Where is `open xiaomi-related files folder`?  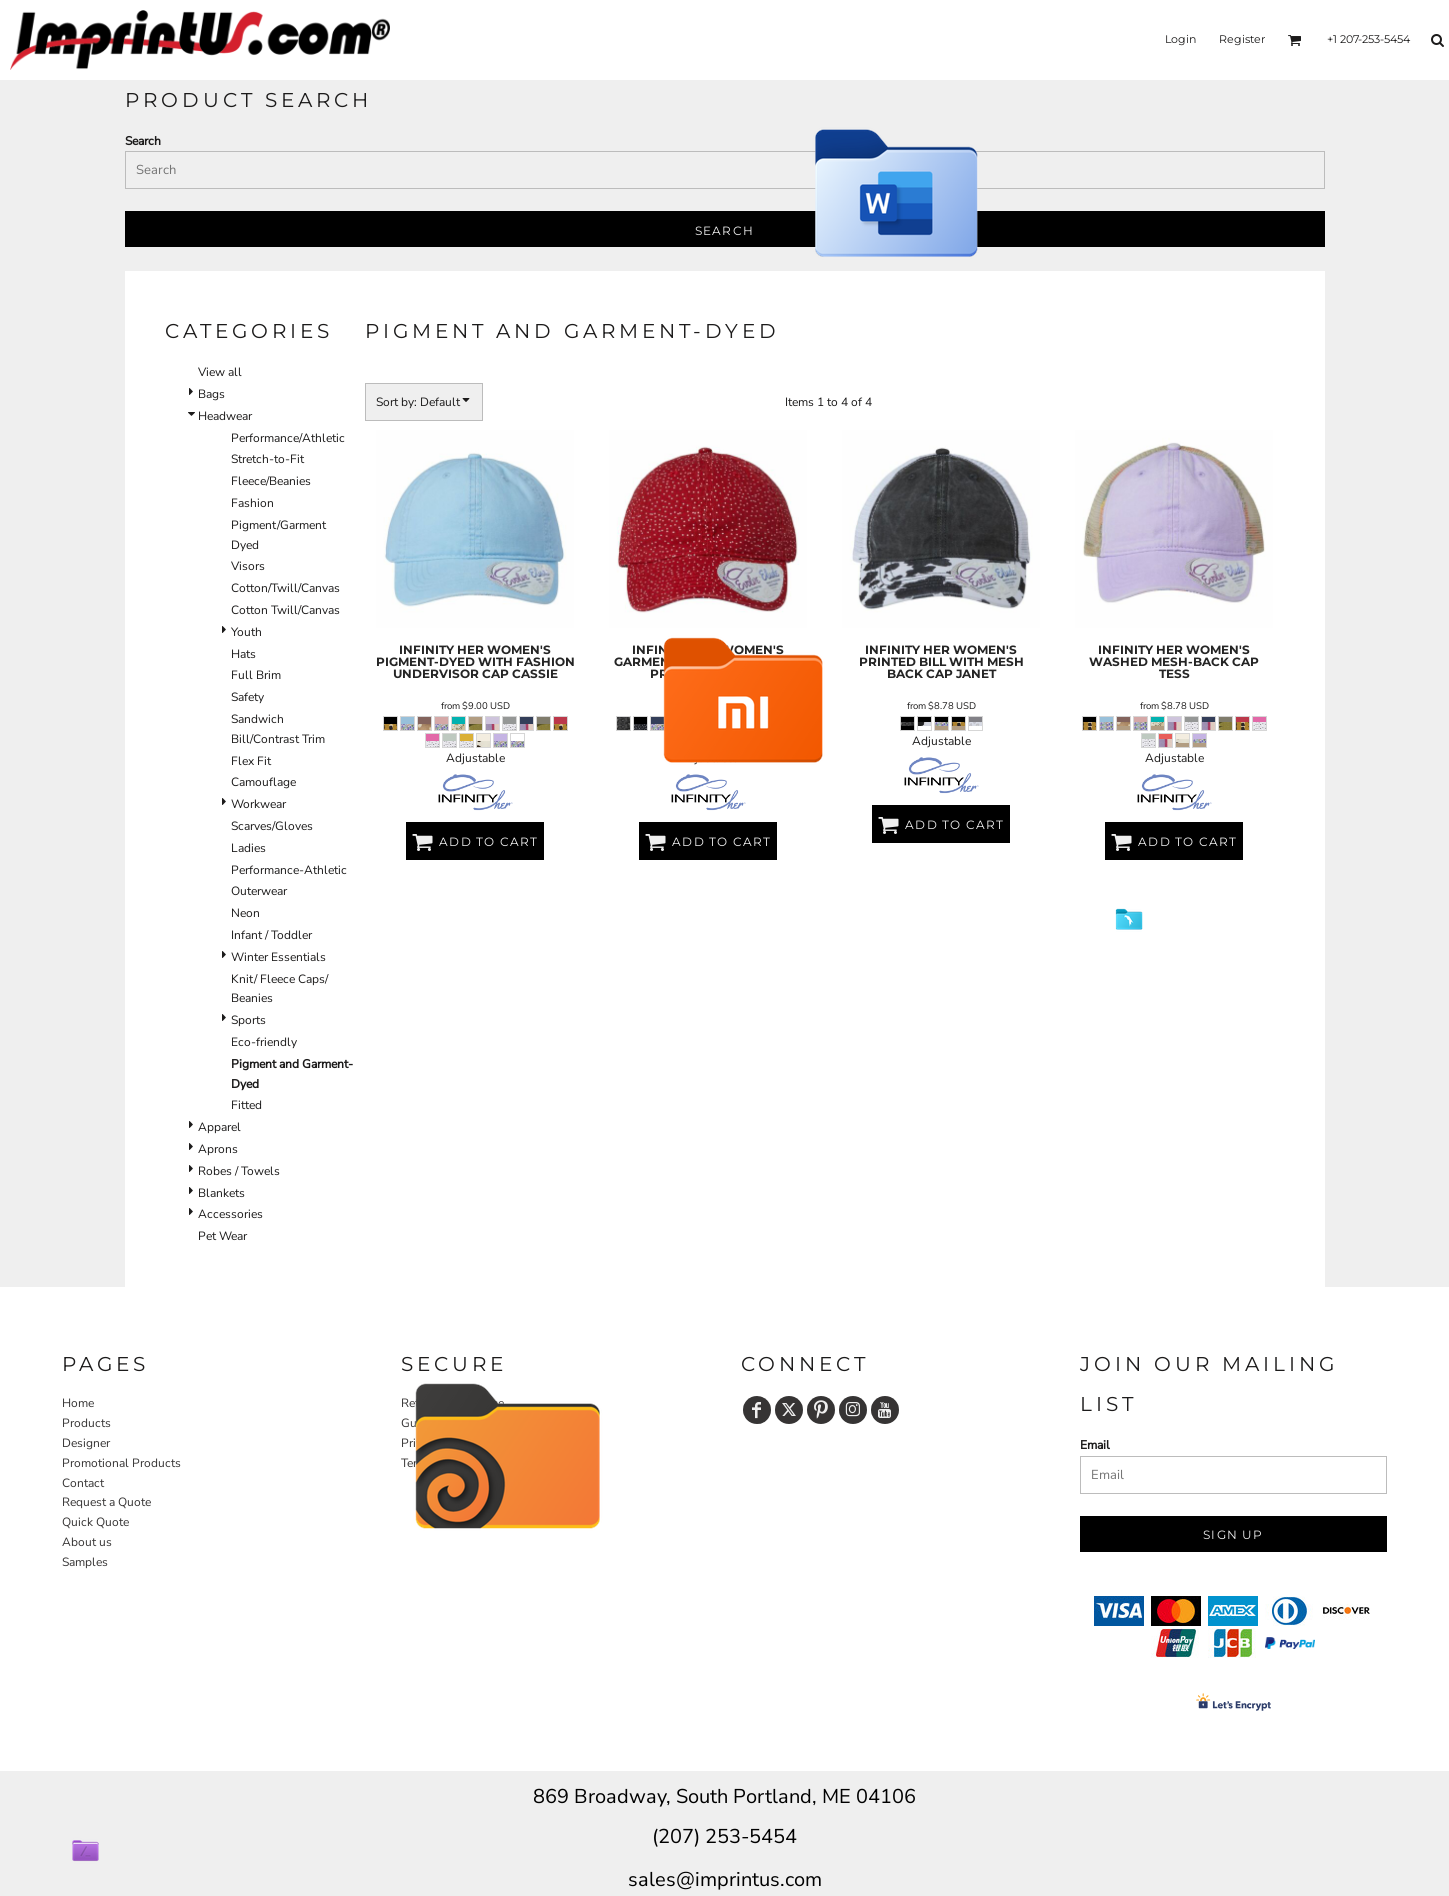 open xiaomi-related files folder is located at coordinates (742, 704).